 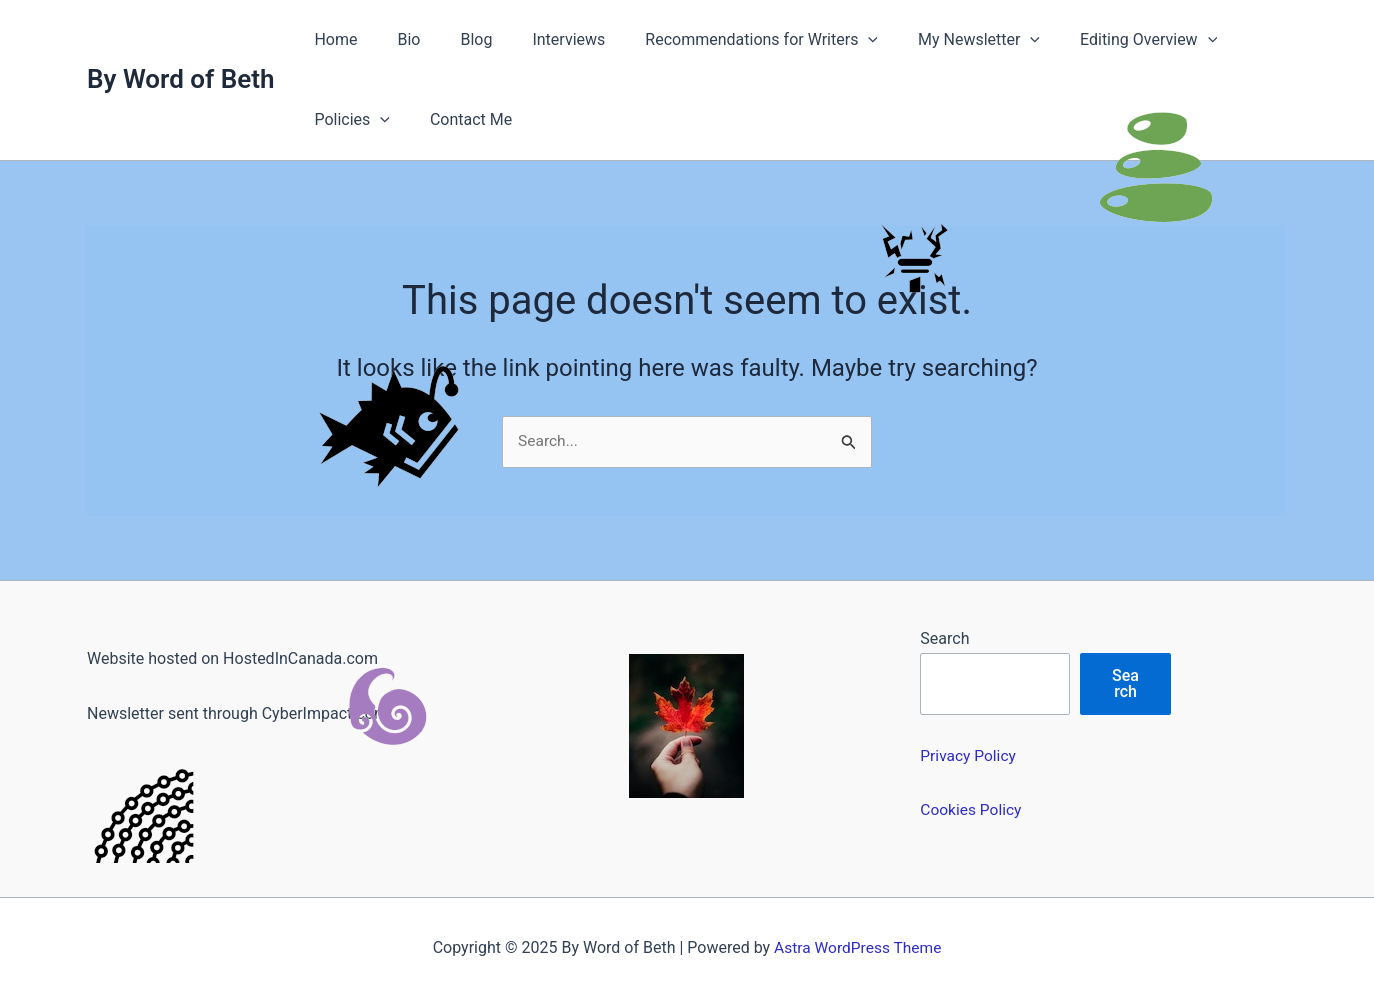 I want to click on indicates a secure or encrypted connection, so click(x=144, y=814).